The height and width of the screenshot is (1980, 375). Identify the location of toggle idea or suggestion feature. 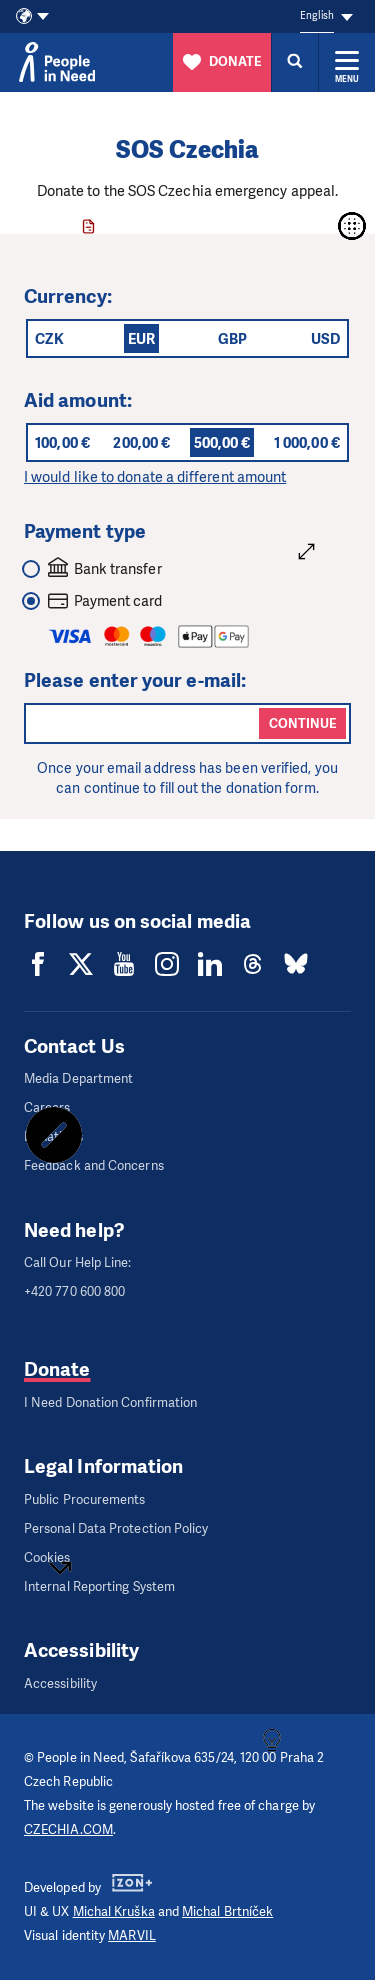
(272, 1740).